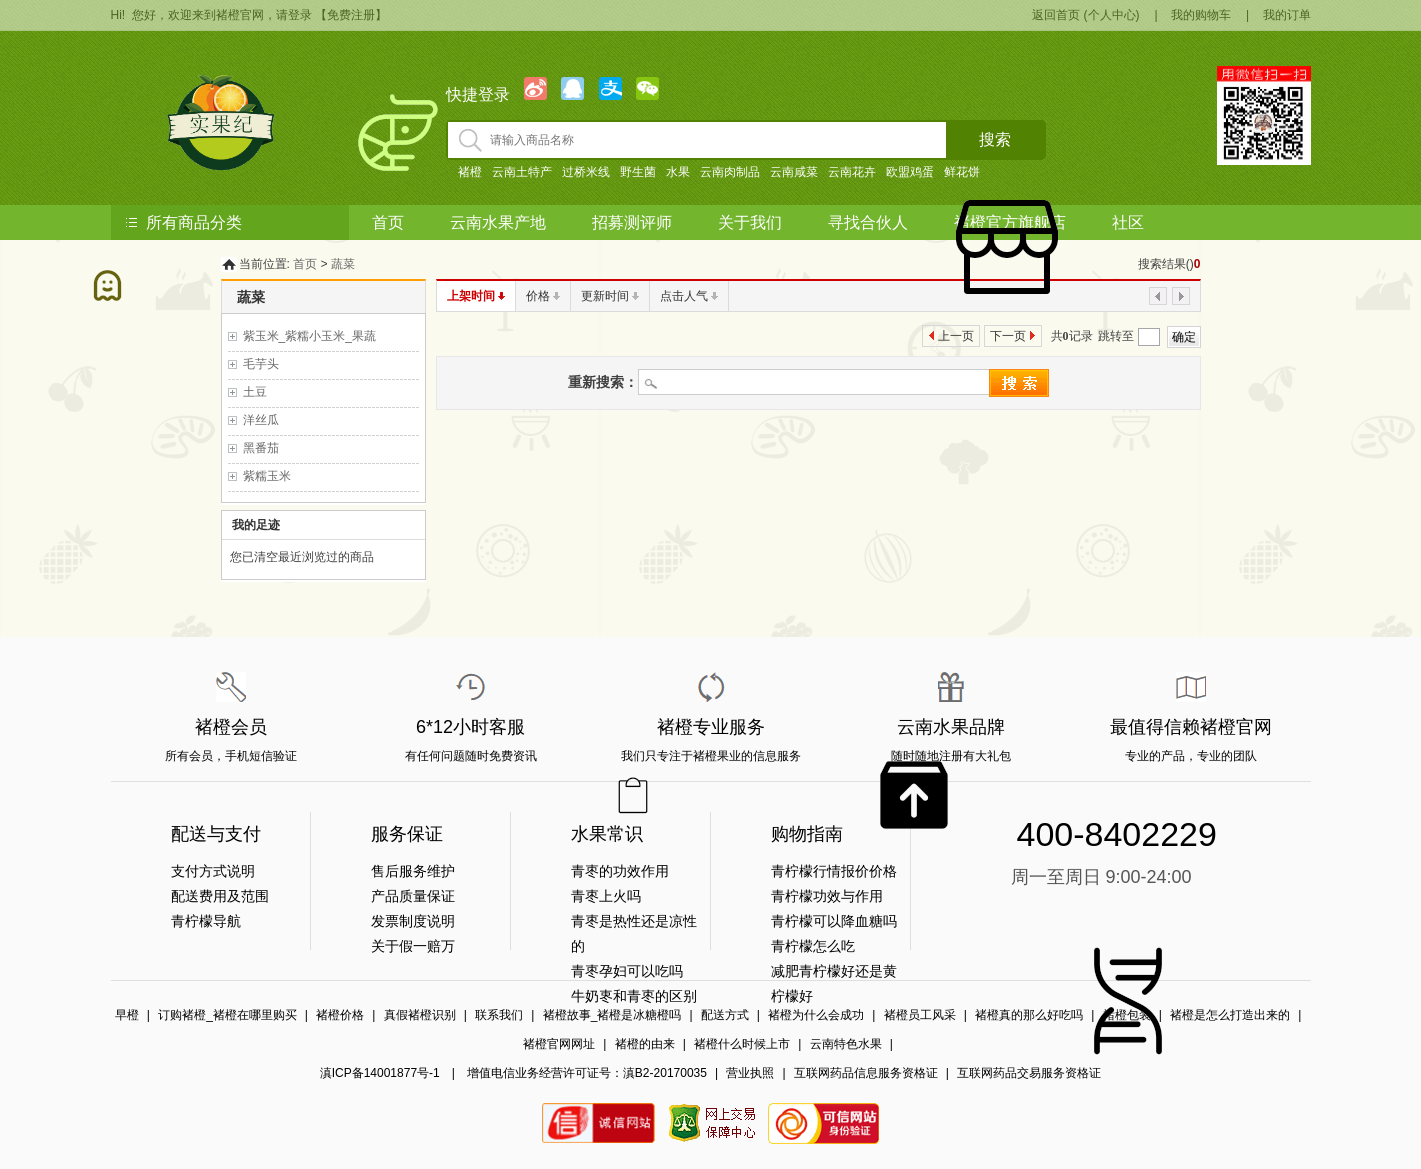  What do you see at coordinates (633, 796) in the screenshot?
I see `copy to clipboard` at bounding box center [633, 796].